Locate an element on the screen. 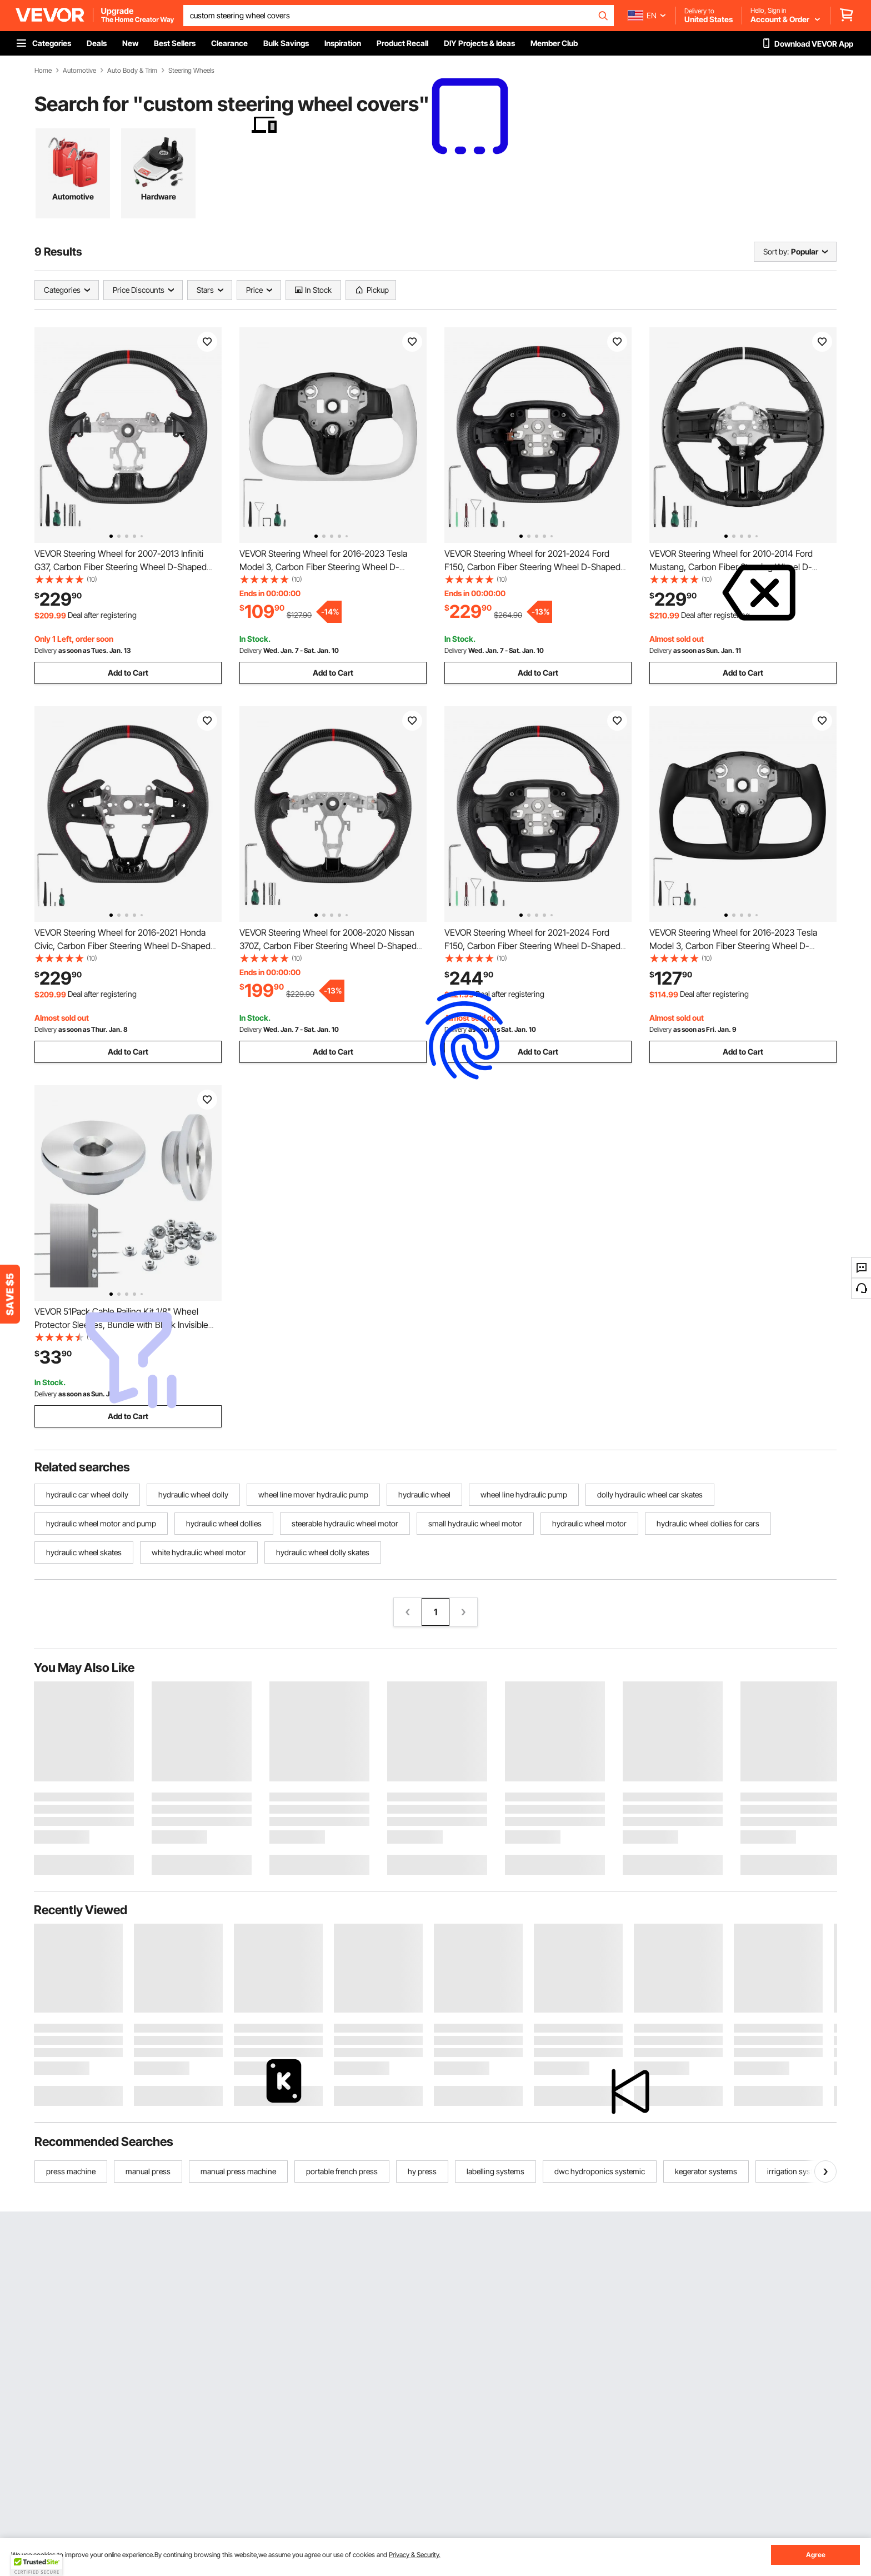 Image resolution: width=871 pixels, height=2576 pixels. indicates a container with a collapsible or expandable bottom section is located at coordinates (470, 116).